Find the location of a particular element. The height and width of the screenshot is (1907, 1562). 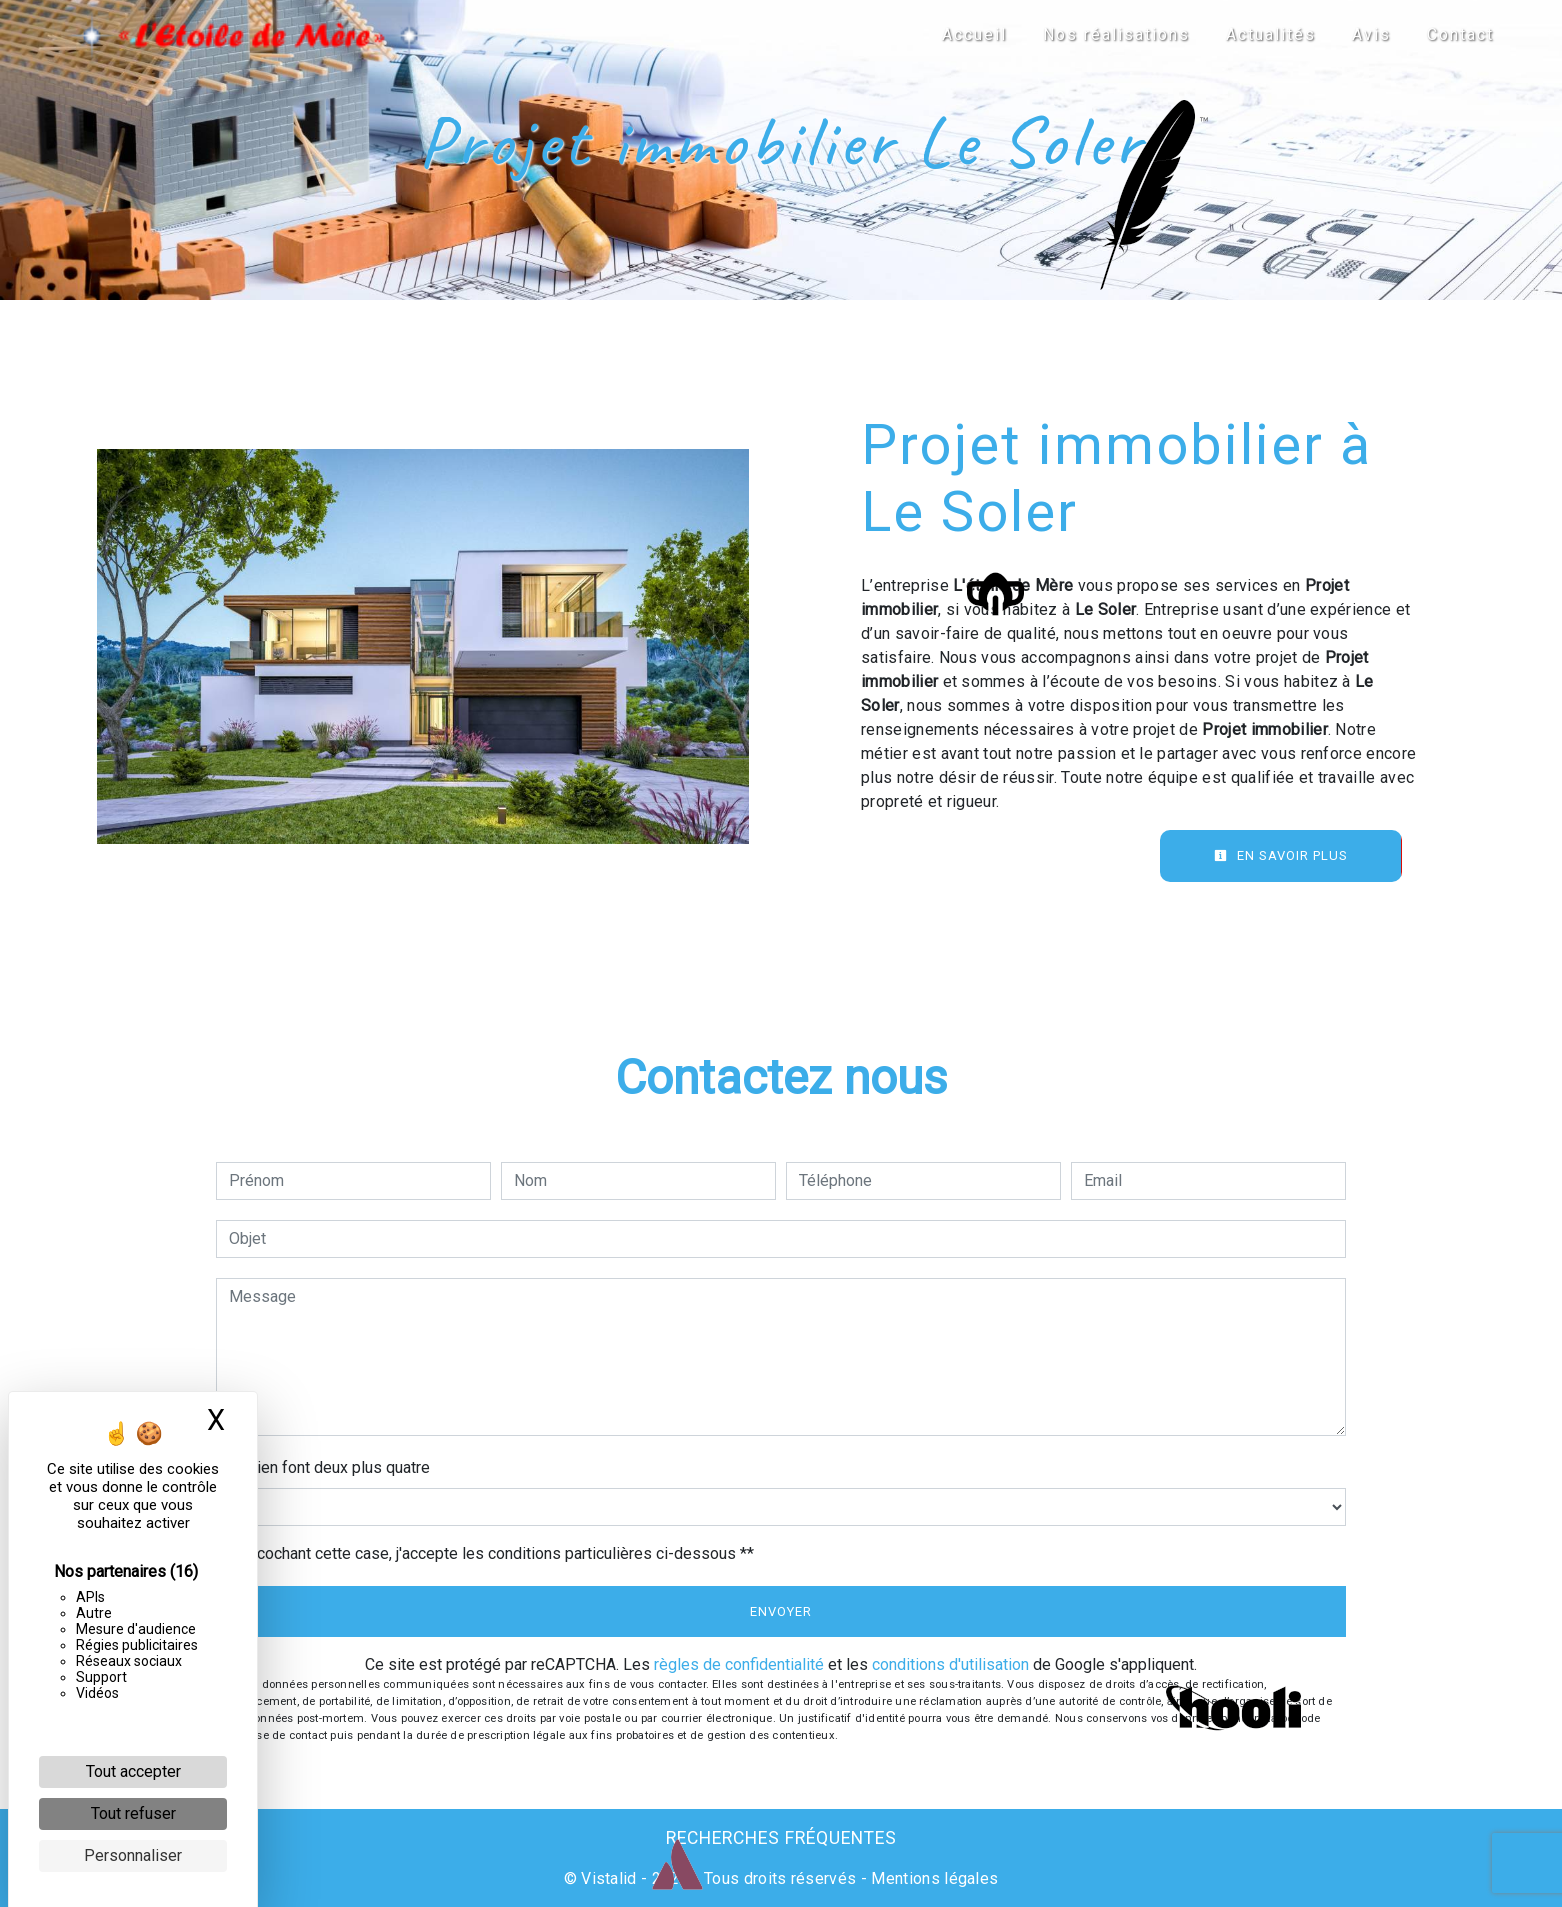

indicates respiratory protection or ventilator equipment is located at coordinates (995, 592).